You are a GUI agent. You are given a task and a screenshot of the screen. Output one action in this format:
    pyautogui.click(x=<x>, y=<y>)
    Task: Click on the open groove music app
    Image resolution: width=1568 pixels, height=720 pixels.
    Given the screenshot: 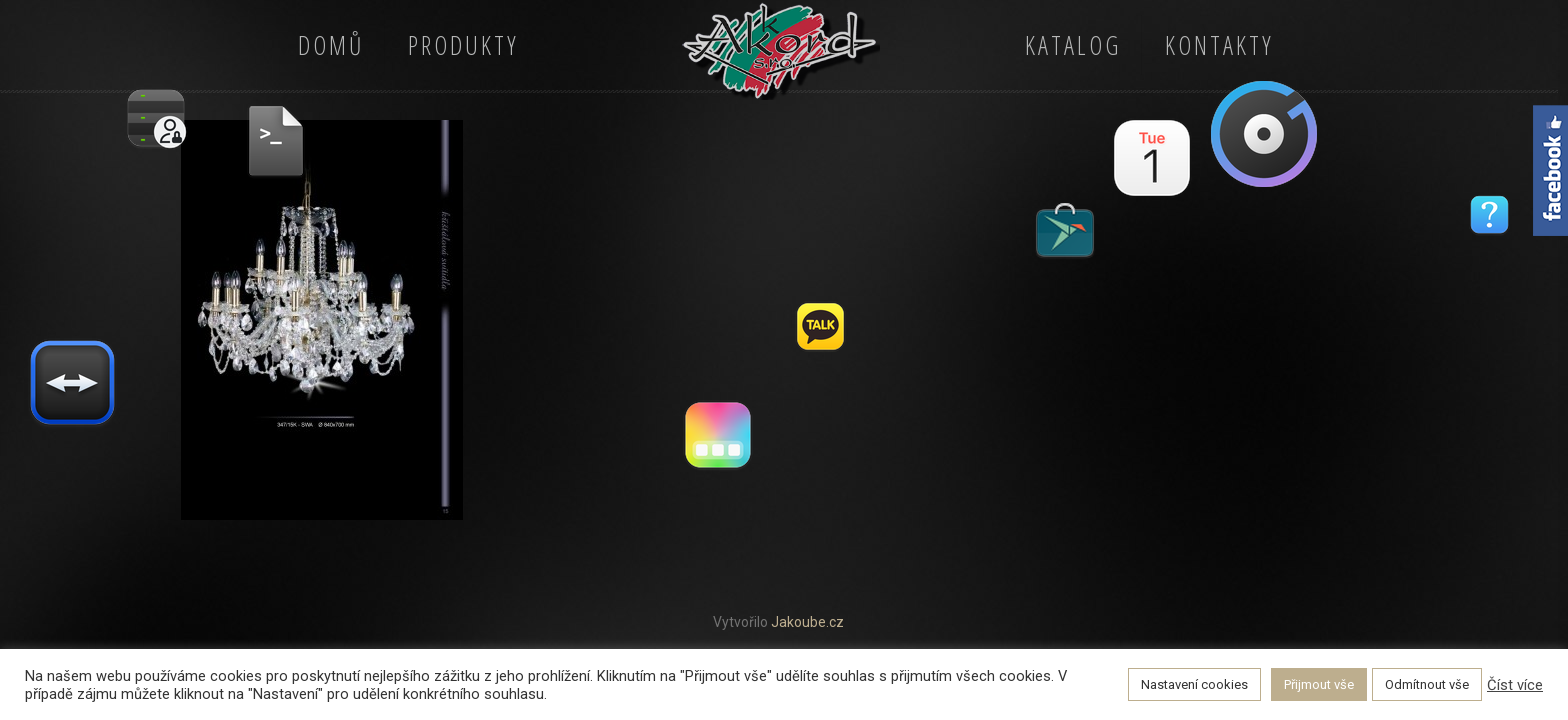 What is the action you would take?
    pyautogui.click(x=1264, y=134)
    